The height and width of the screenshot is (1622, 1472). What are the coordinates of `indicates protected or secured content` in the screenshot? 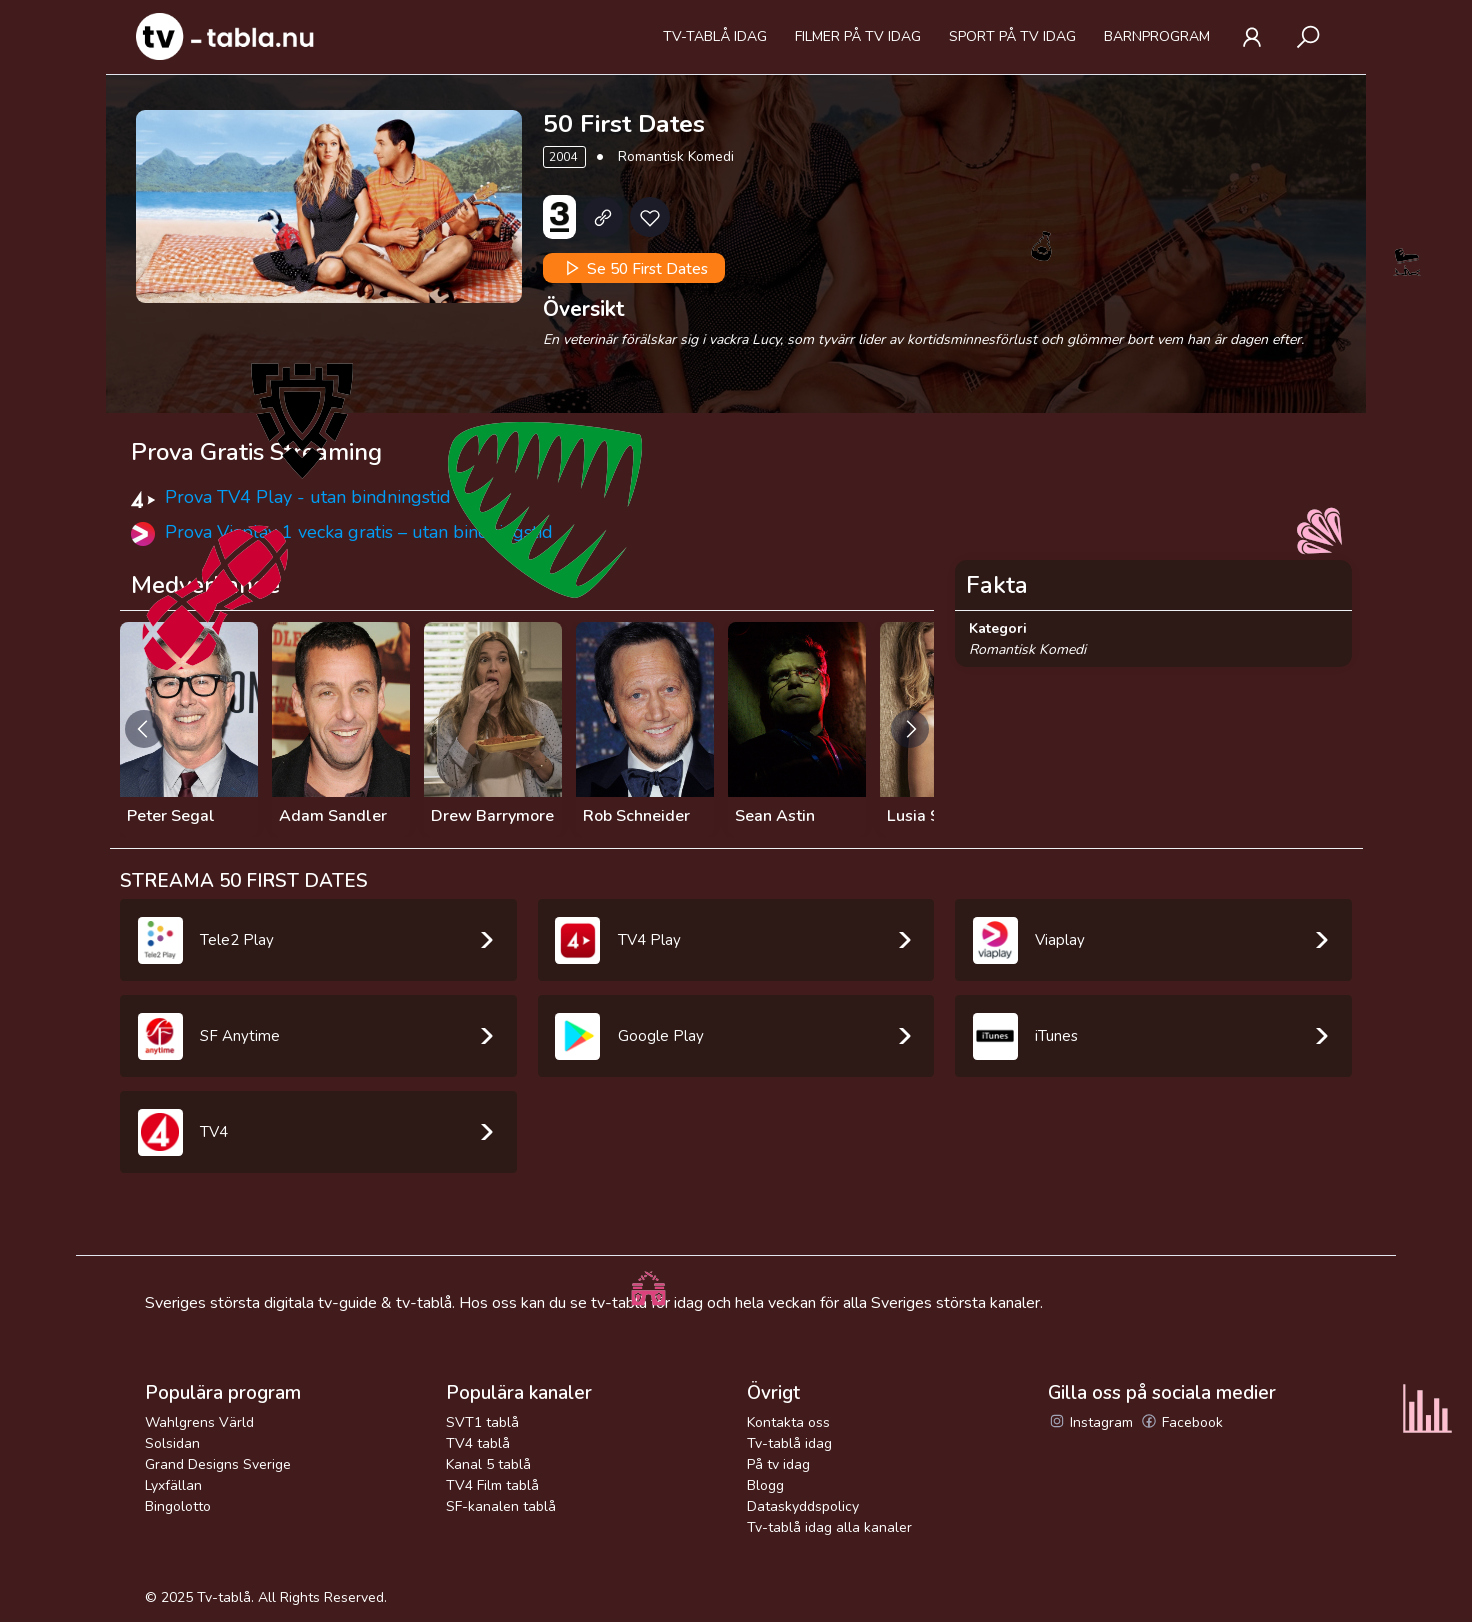 It's located at (302, 420).